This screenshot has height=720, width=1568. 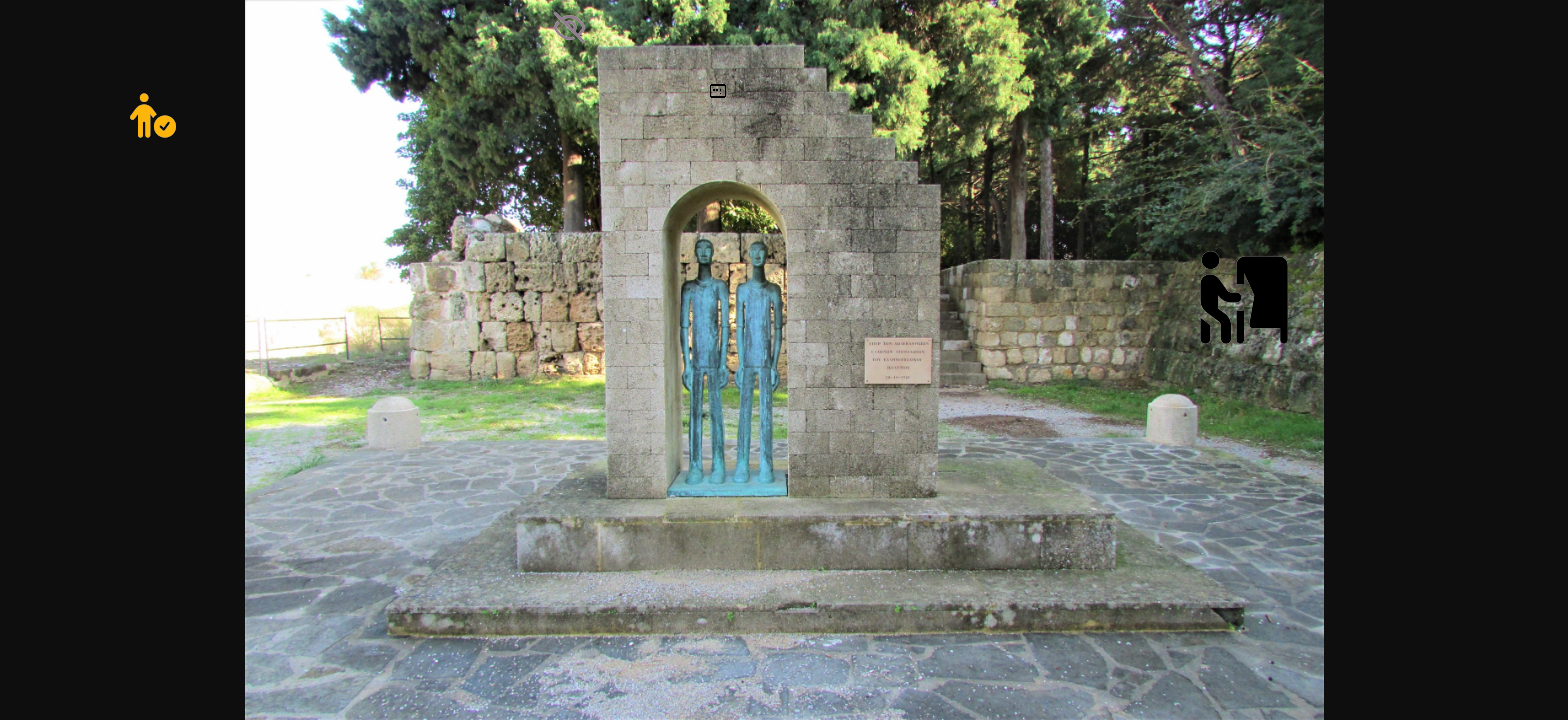 What do you see at coordinates (151, 115) in the screenshot?
I see `user profile verified` at bounding box center [151, 115].